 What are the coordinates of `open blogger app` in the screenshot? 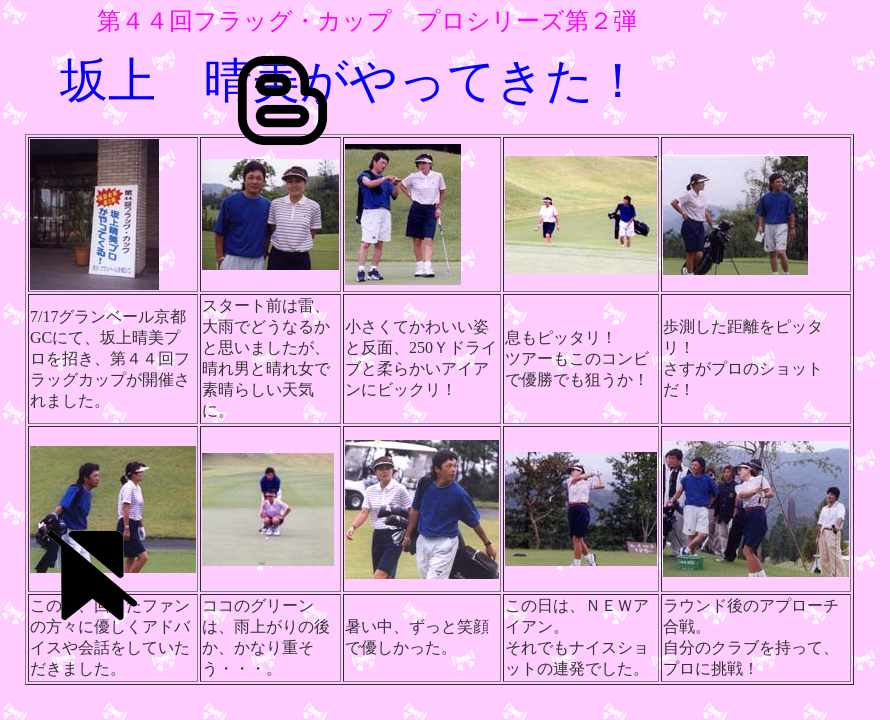 It's located at (282, 100).